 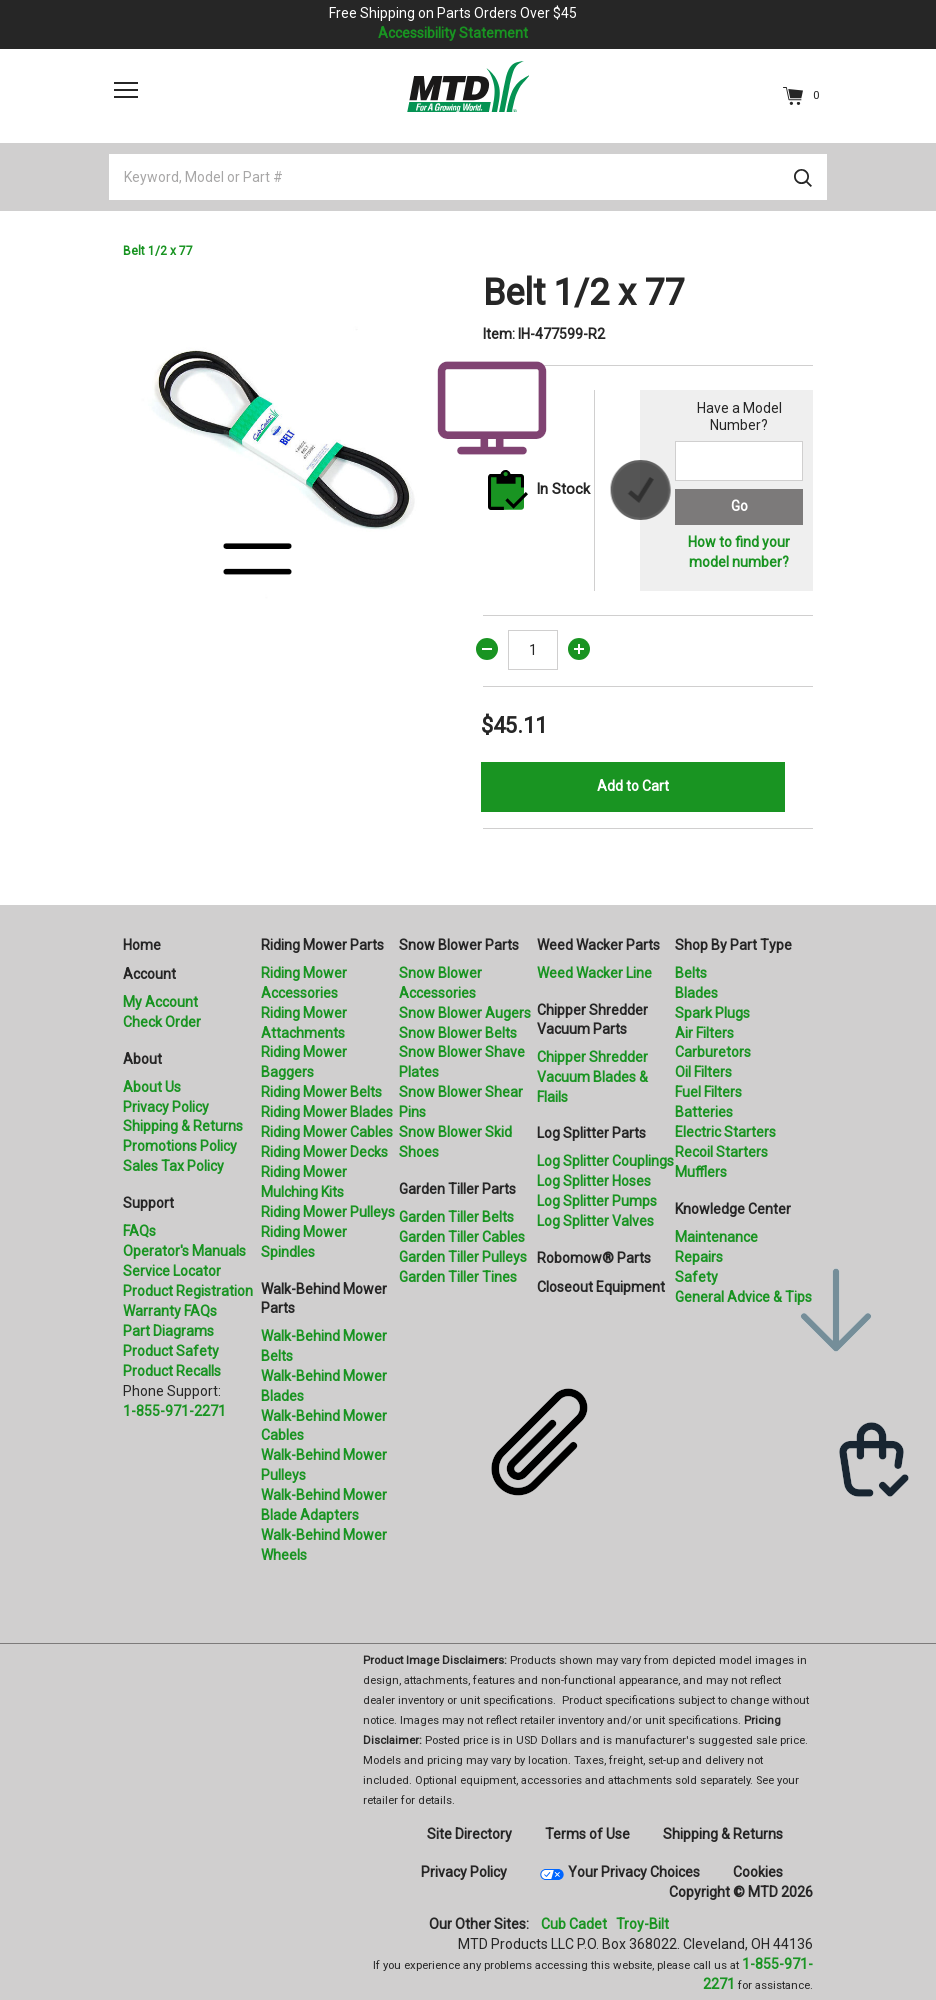 I want to click on scroll down or view more content, so click(x=836, y=1310).